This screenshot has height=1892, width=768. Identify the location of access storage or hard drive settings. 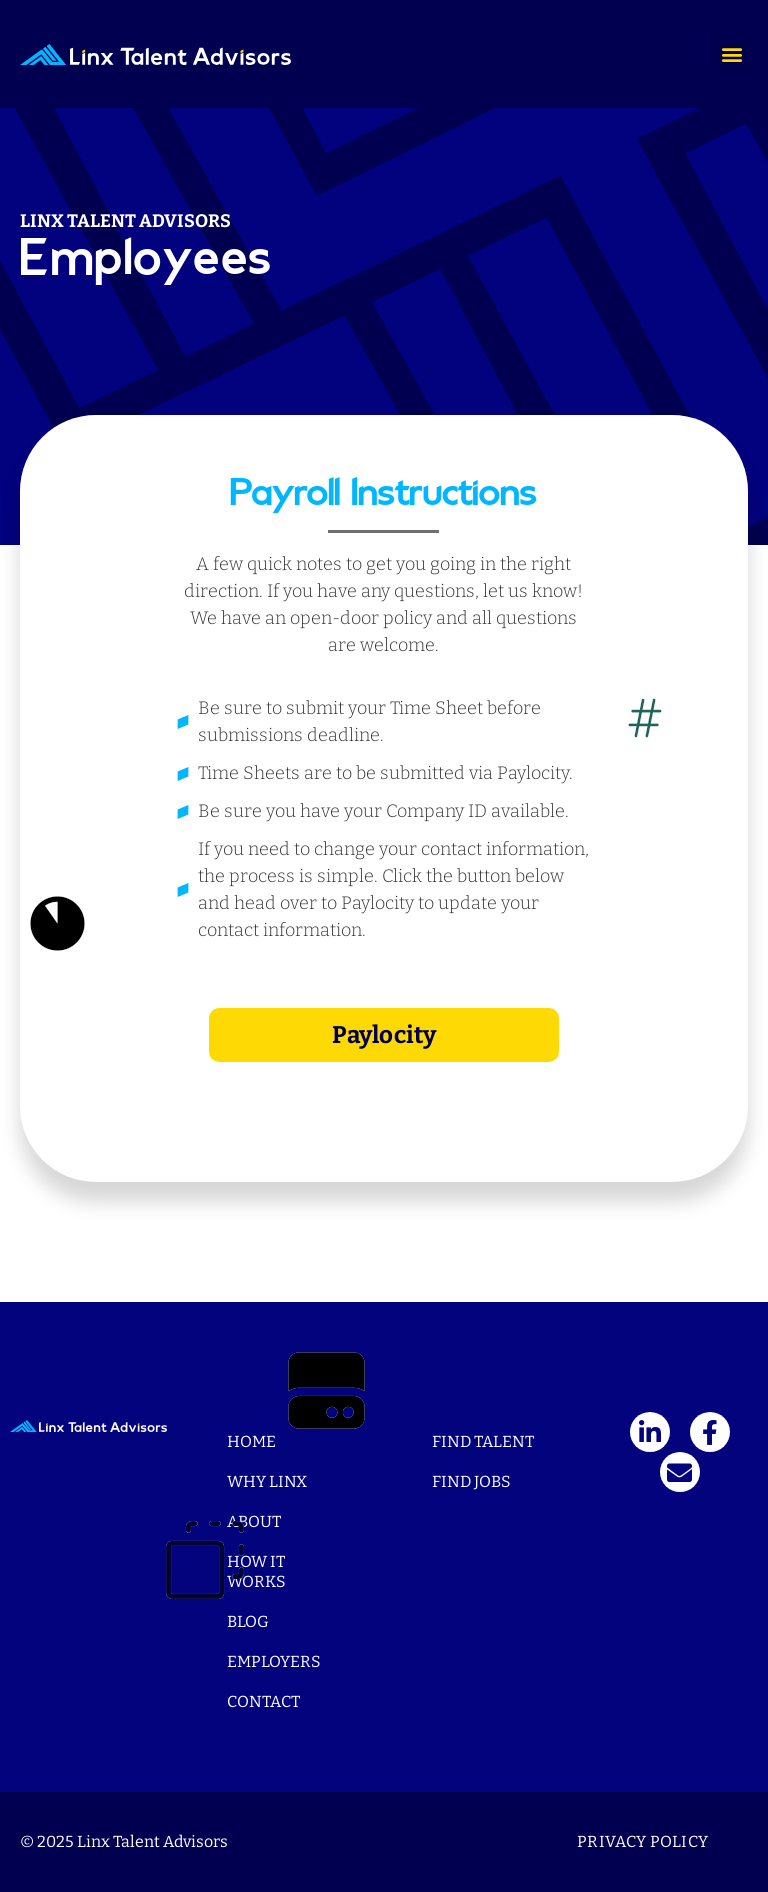
(326, 1390).